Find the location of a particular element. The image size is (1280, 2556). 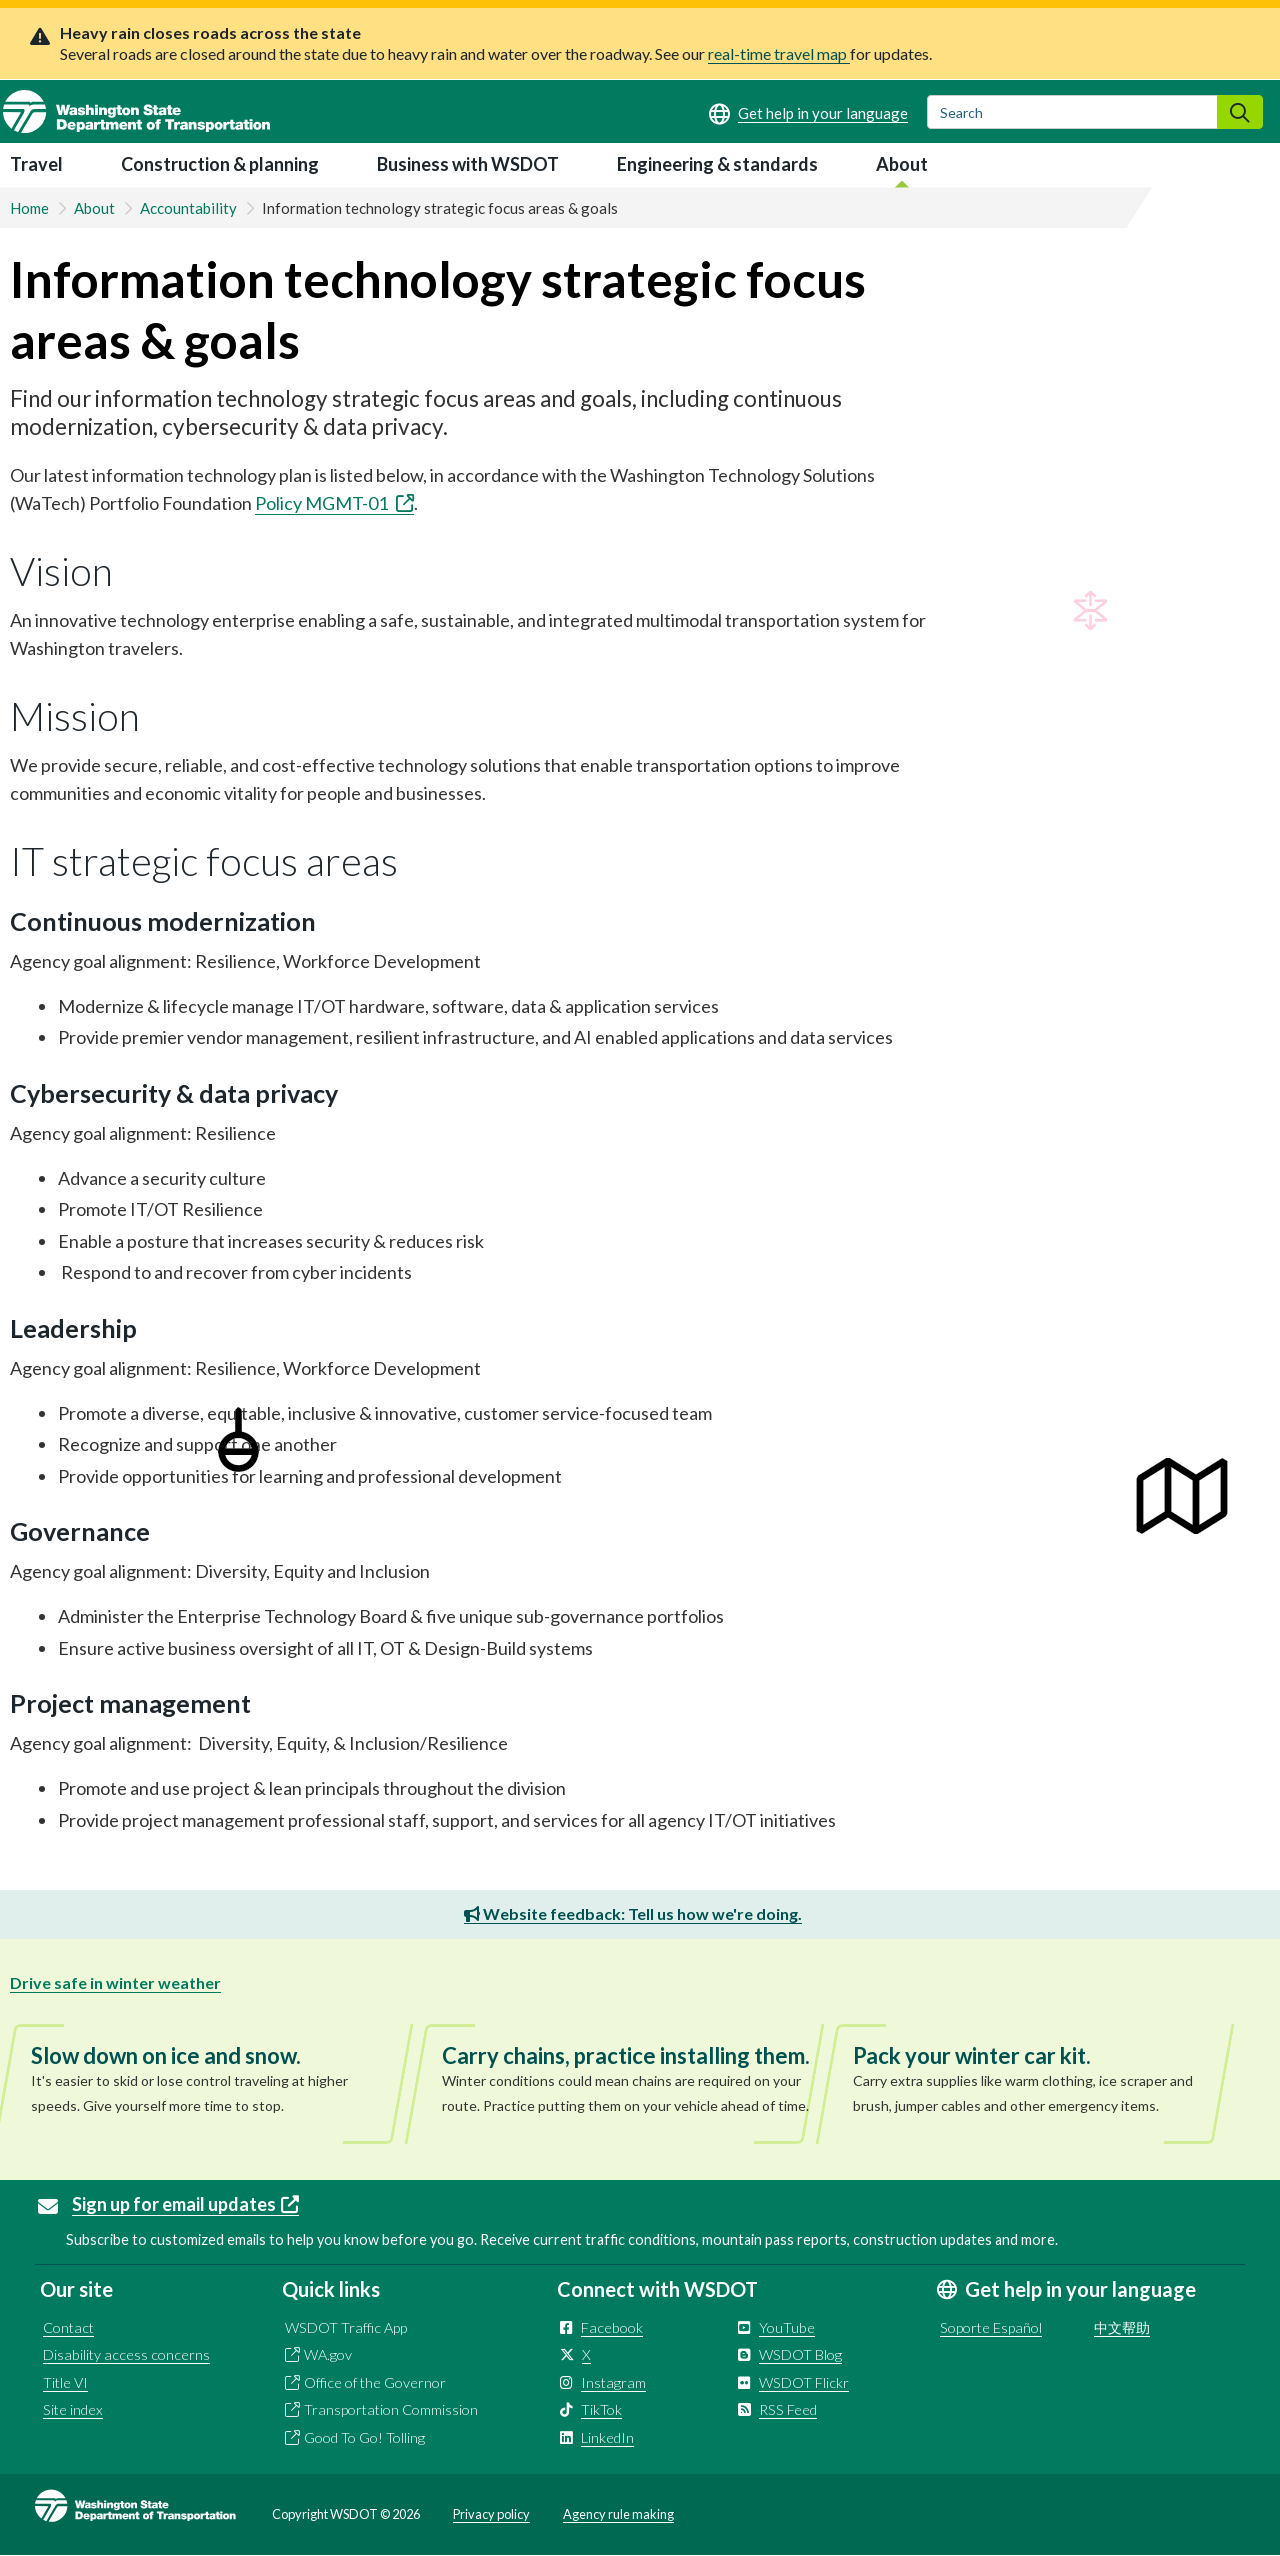

expand all collapsed sections is located at coordinates (1090, 610).